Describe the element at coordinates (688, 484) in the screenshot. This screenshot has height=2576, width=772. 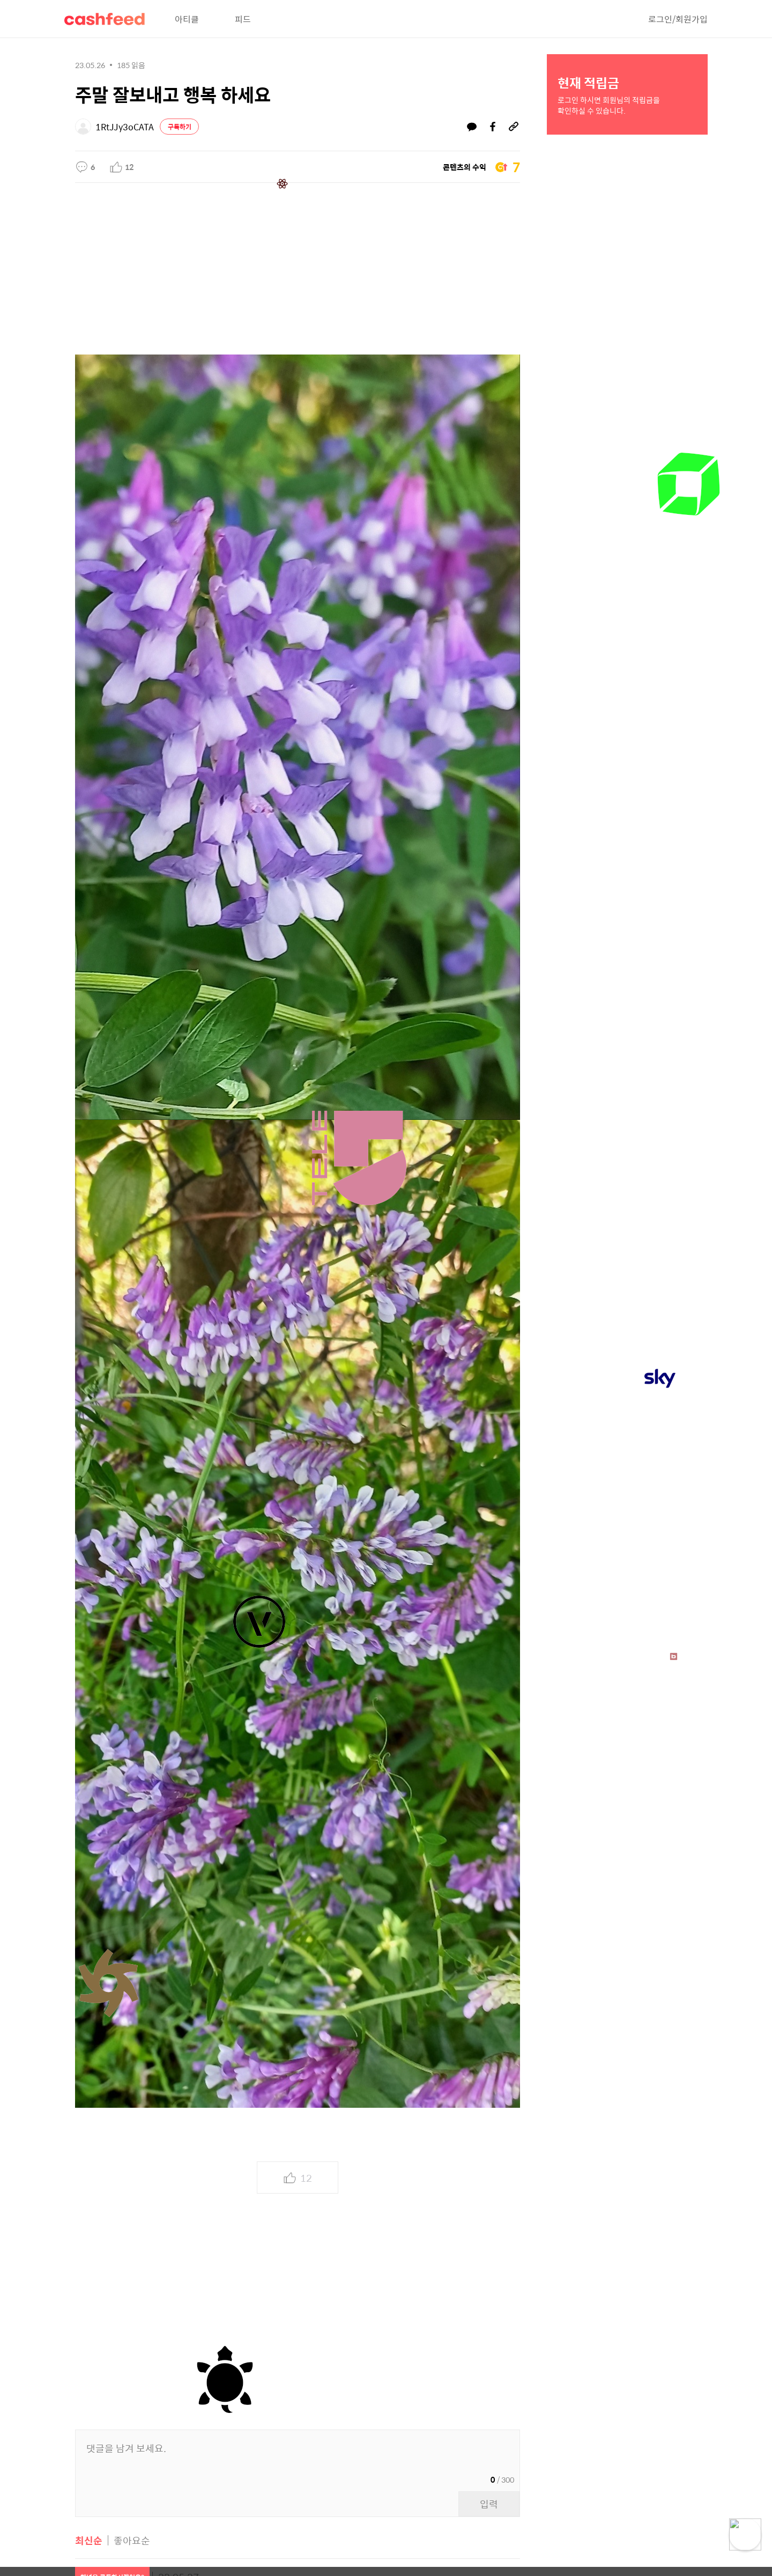
I see `dynatrace application or service integration` at that location.